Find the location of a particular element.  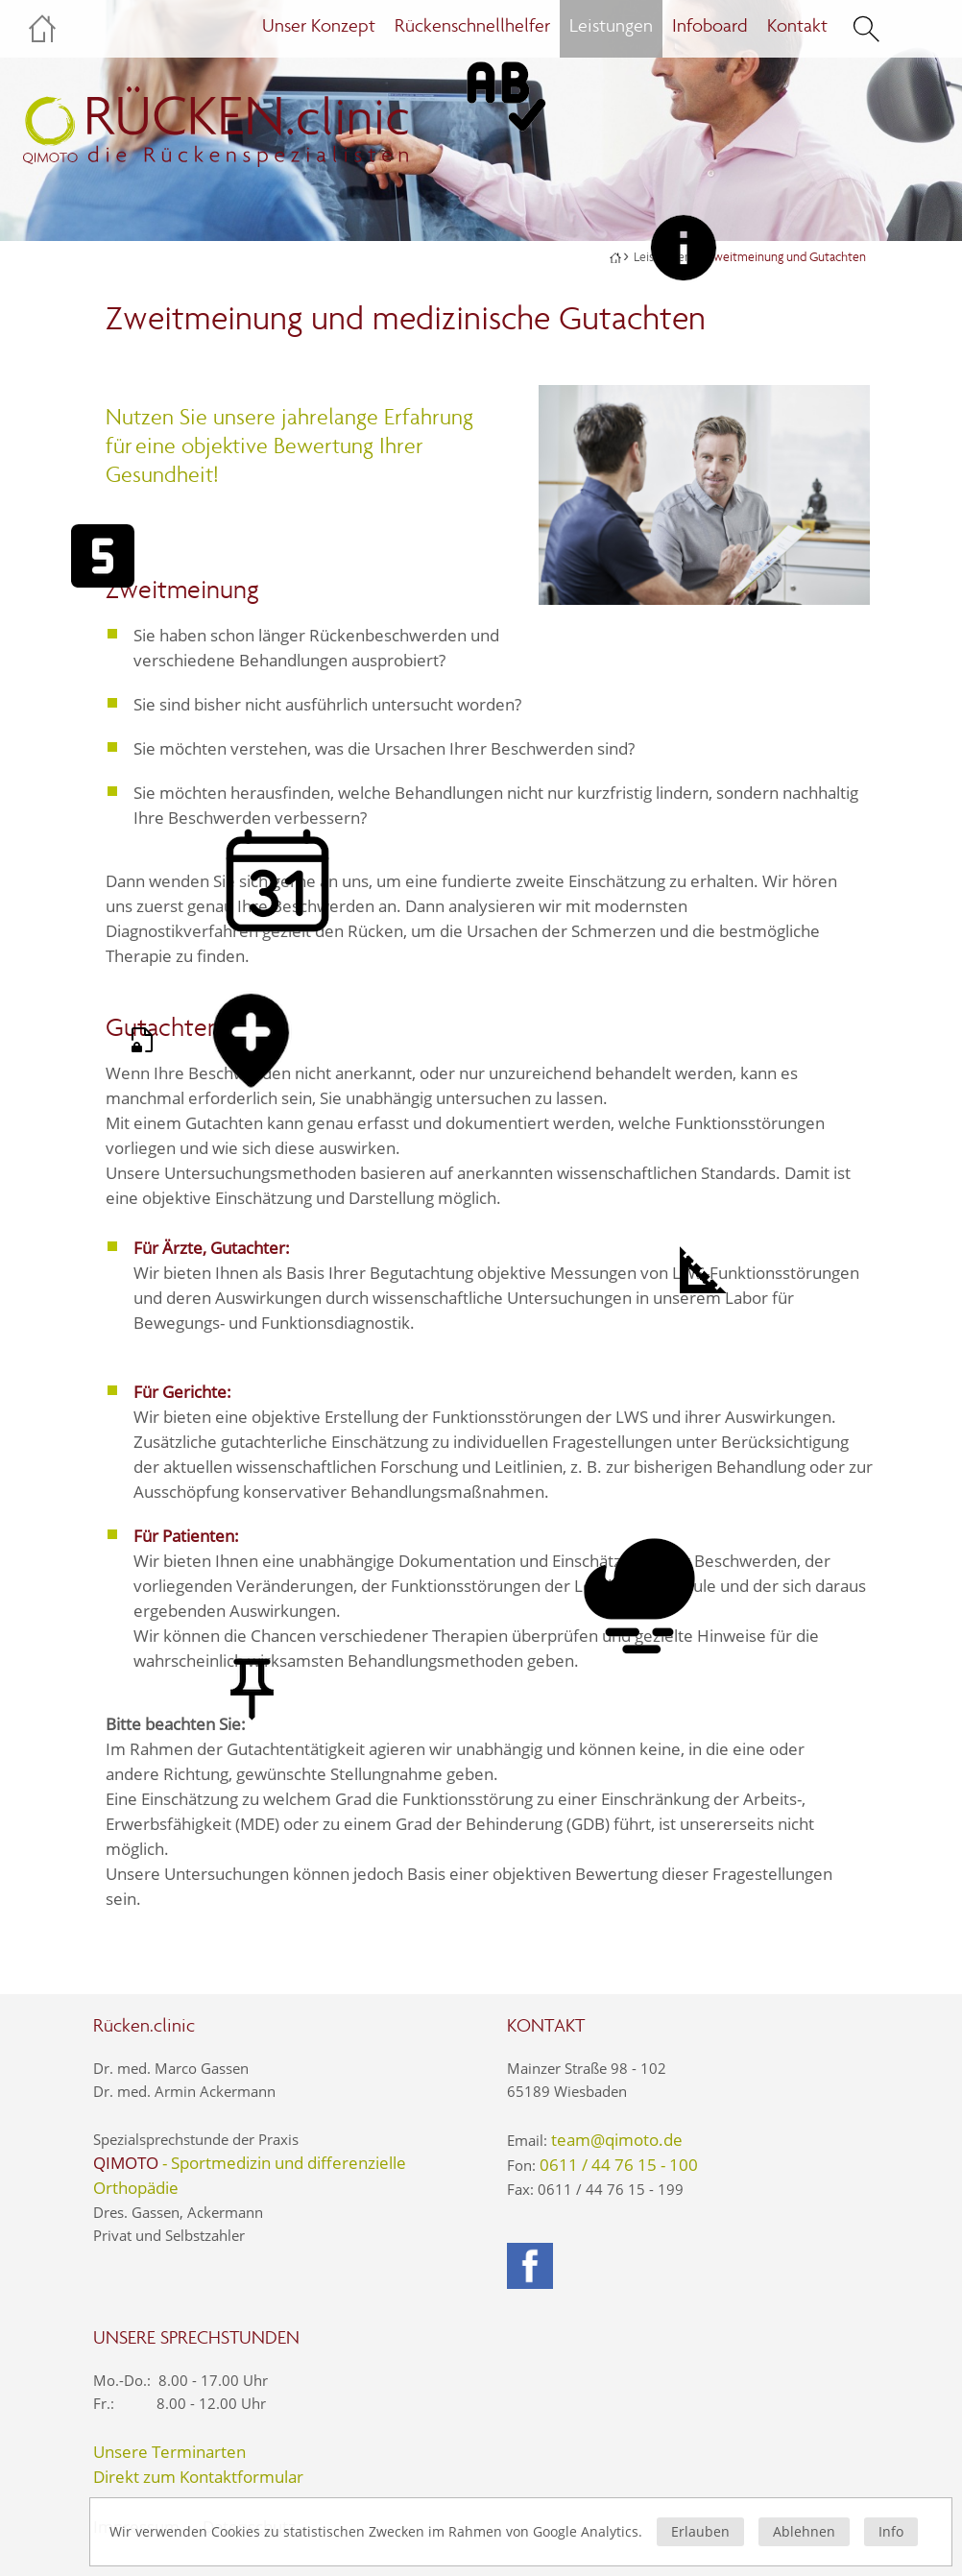

pin an item to keep it visible is located at coordinates (252, 1689).